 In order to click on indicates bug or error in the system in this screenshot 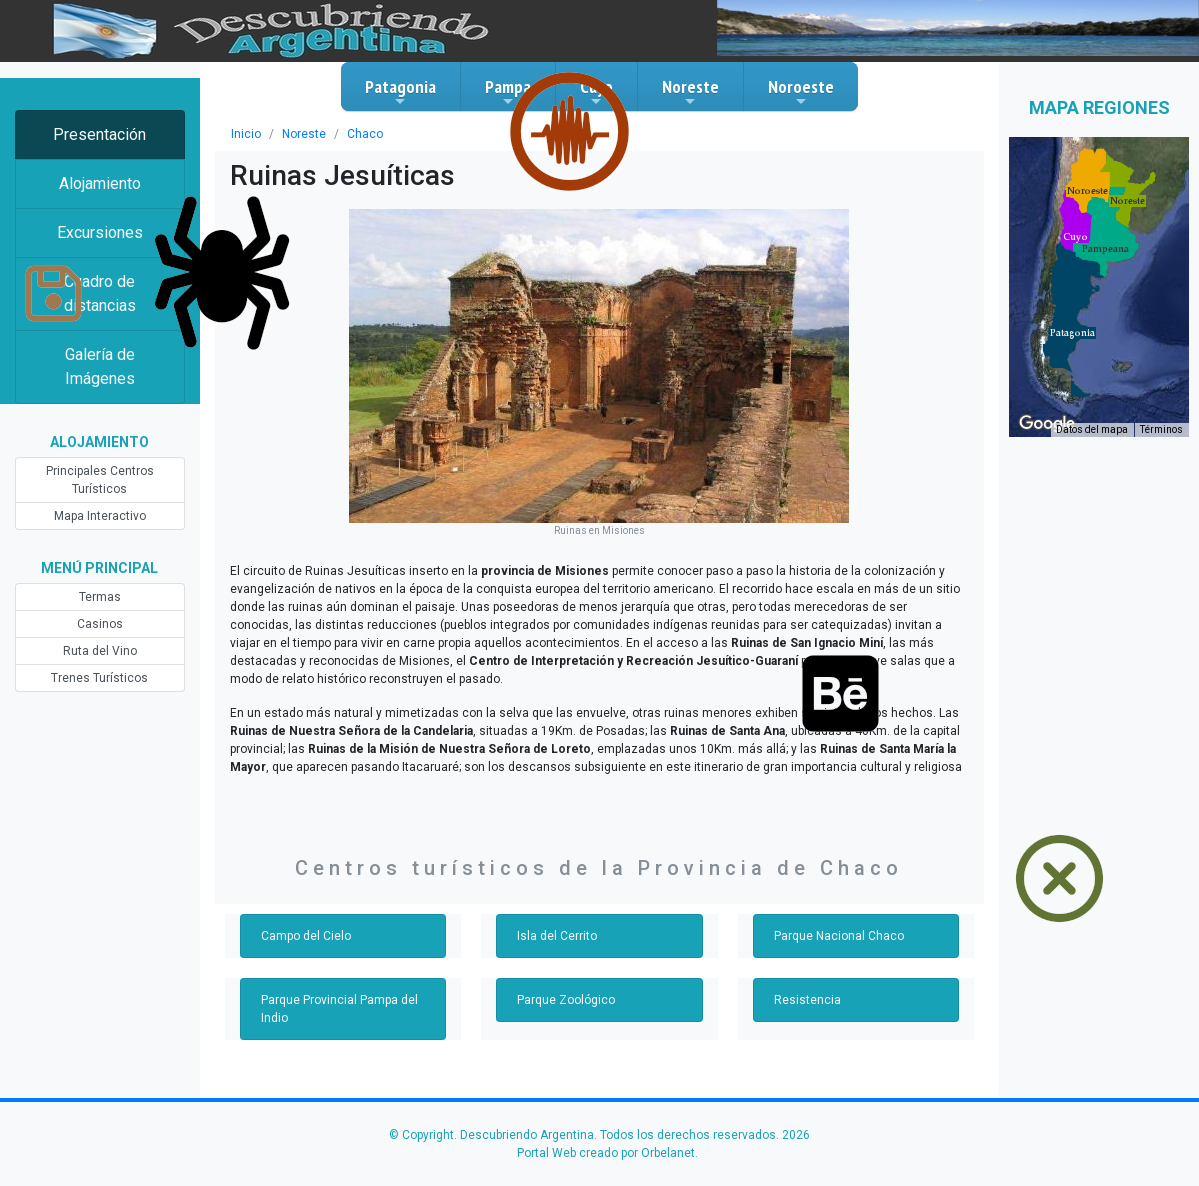, I will do `click(222, 272)`.